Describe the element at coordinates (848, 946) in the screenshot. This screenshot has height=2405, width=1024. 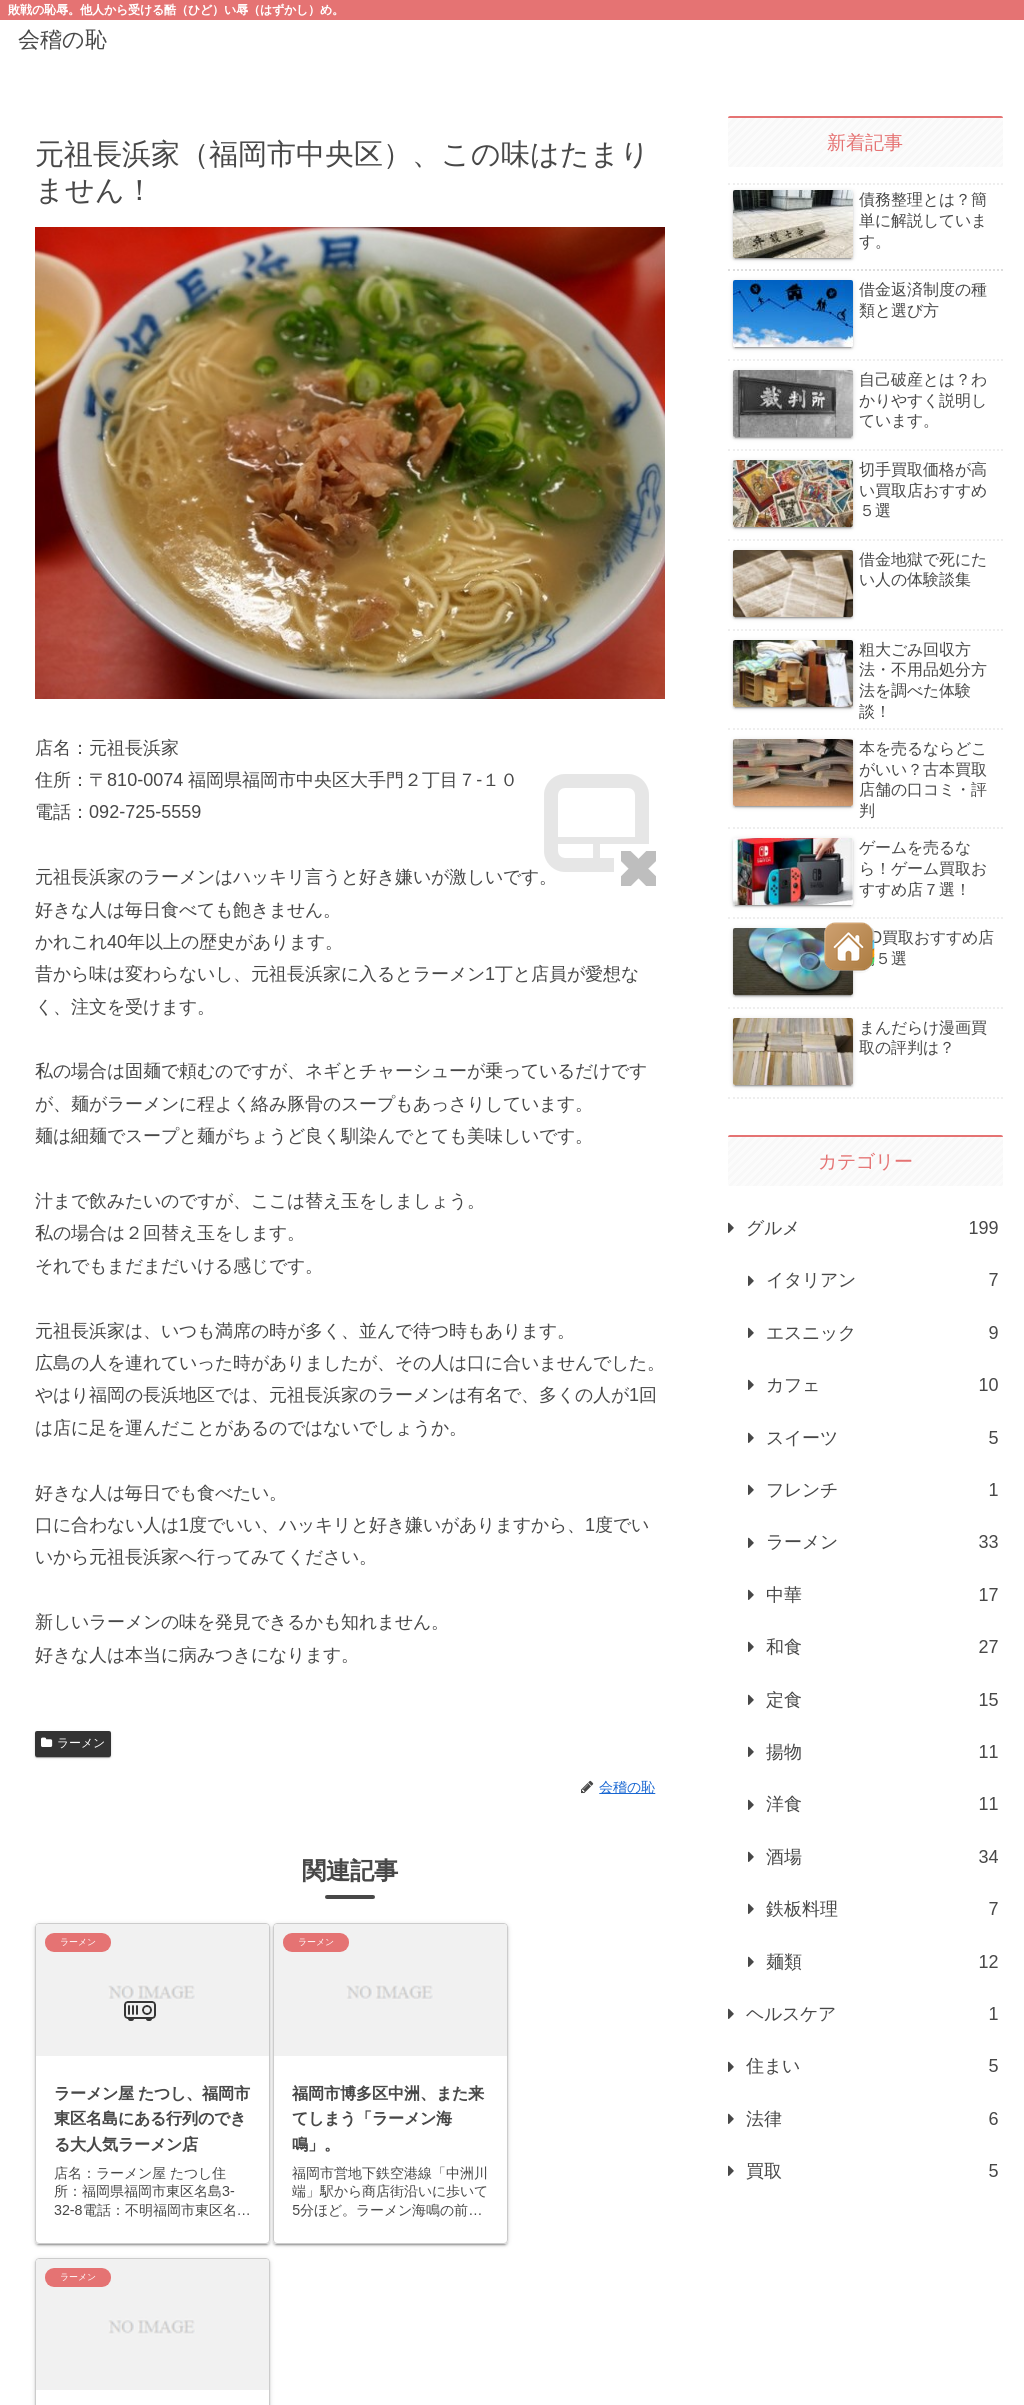
I see `open homebank personal finance app` at that location.